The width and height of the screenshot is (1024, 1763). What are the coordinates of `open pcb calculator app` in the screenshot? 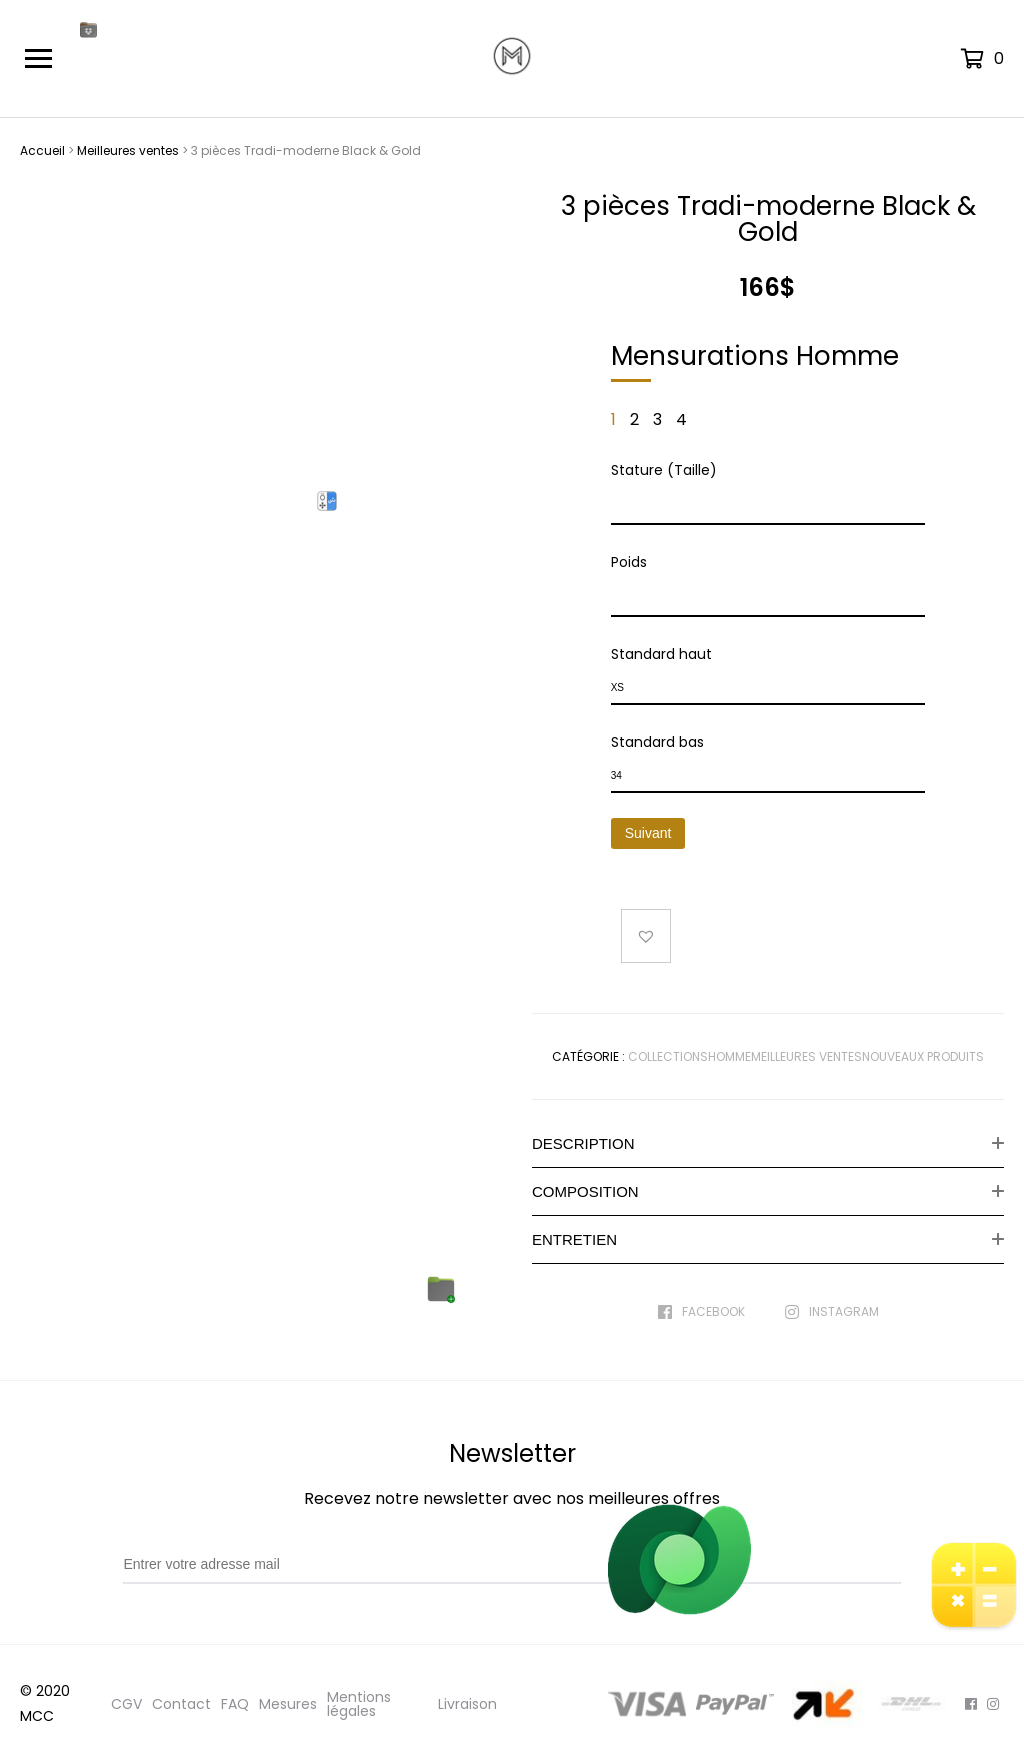 It's located at (974, 1585).